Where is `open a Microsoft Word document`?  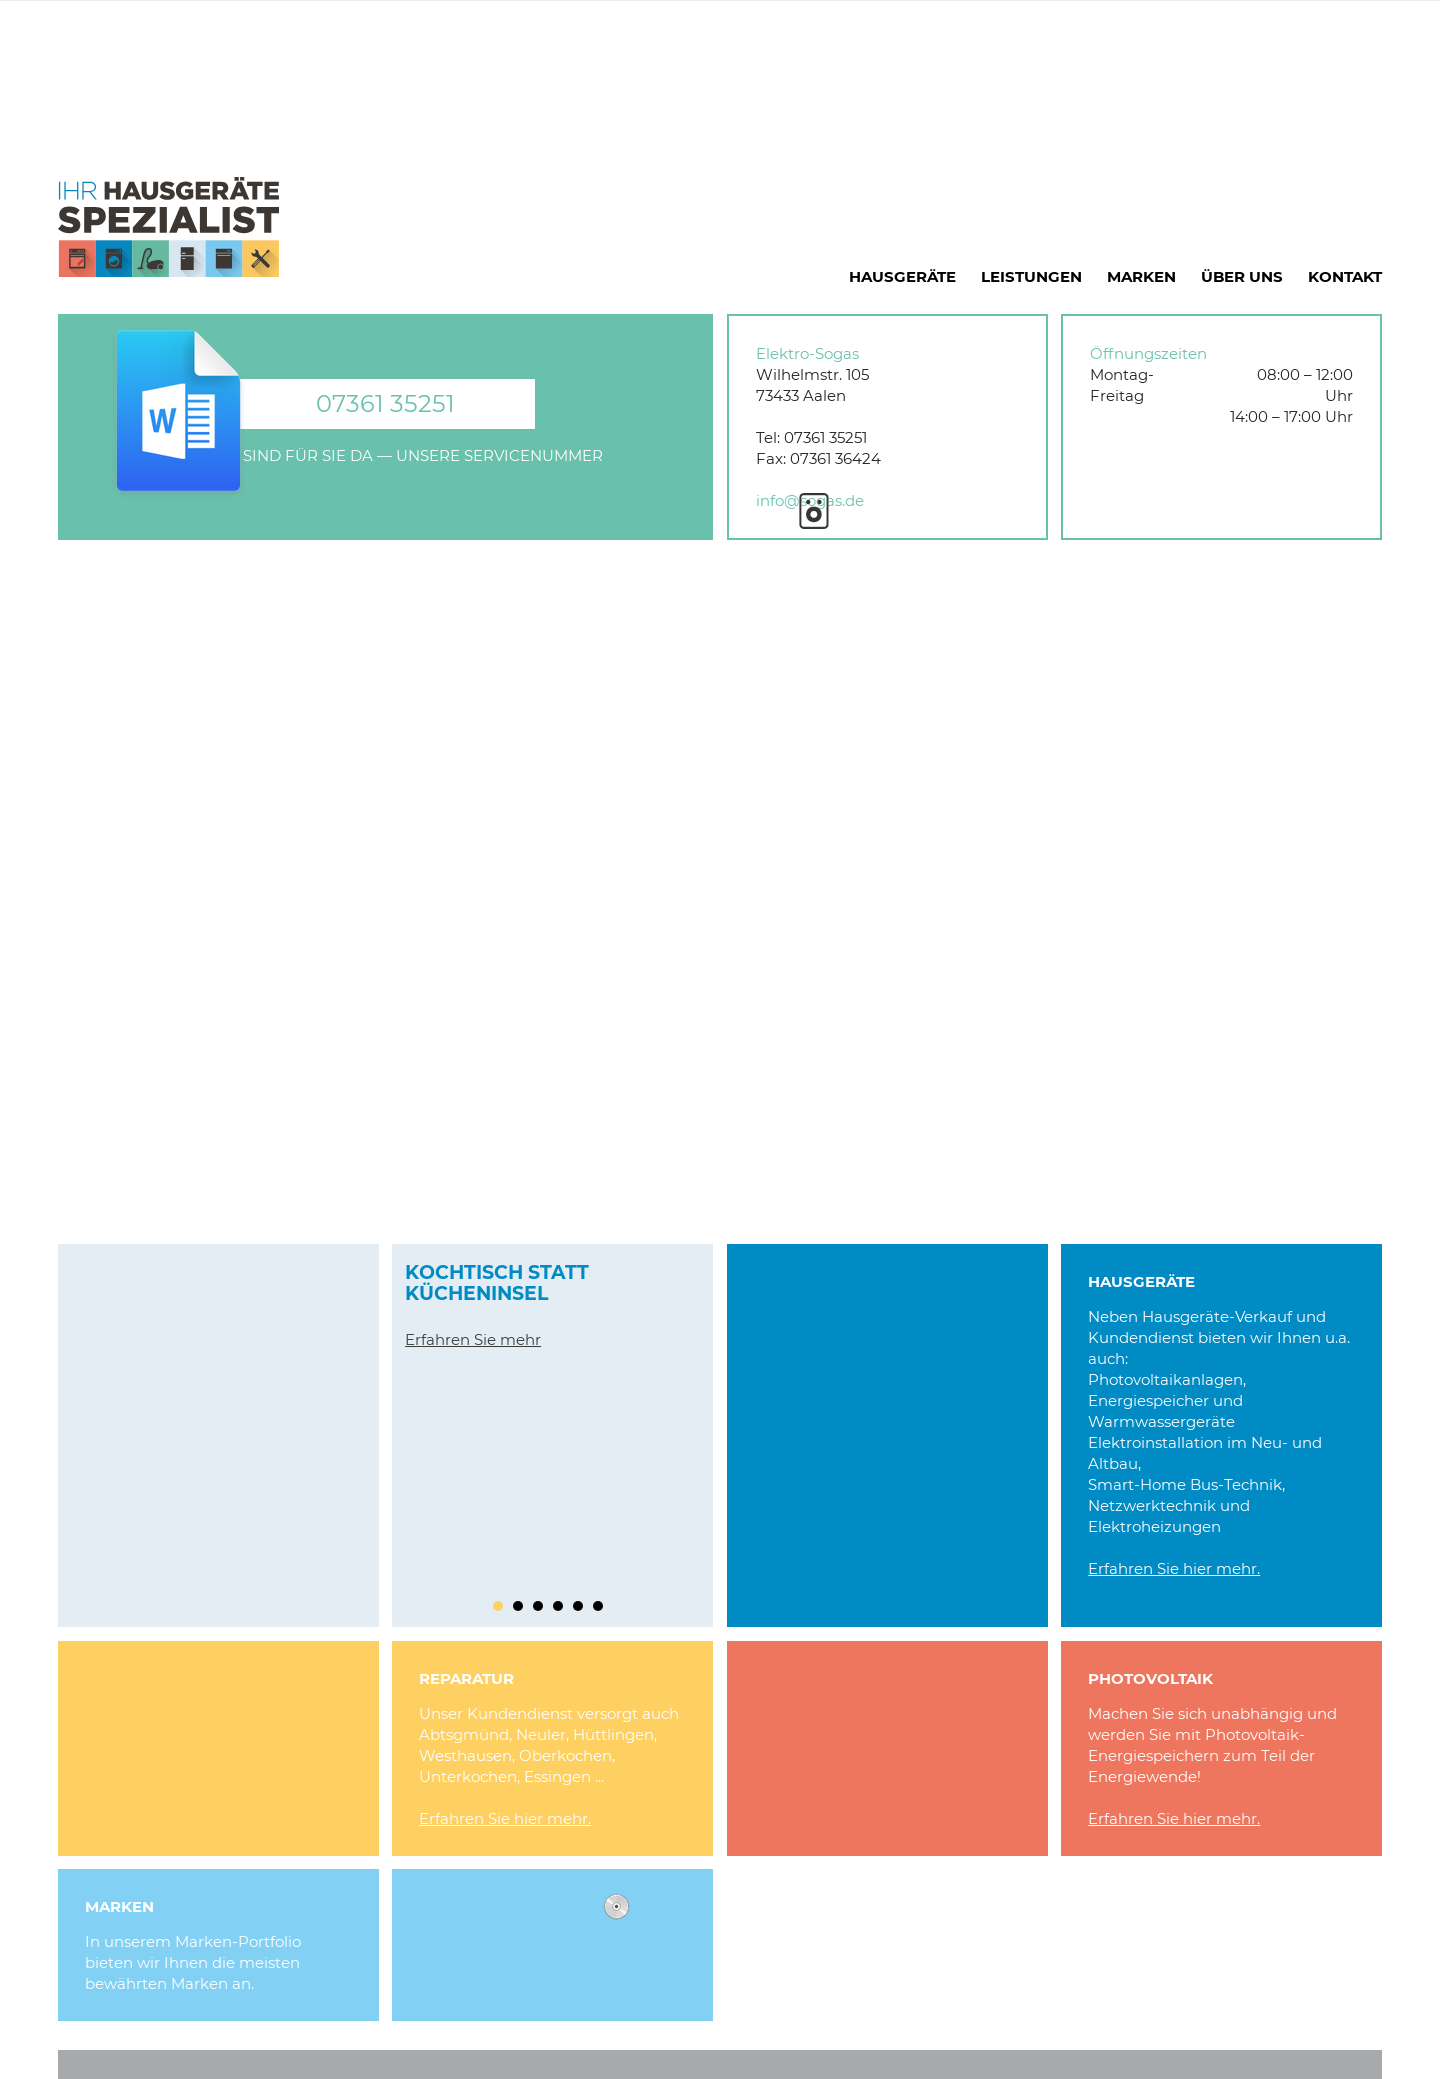
open a Microsoft Word document is located at coordinates (178, 410).